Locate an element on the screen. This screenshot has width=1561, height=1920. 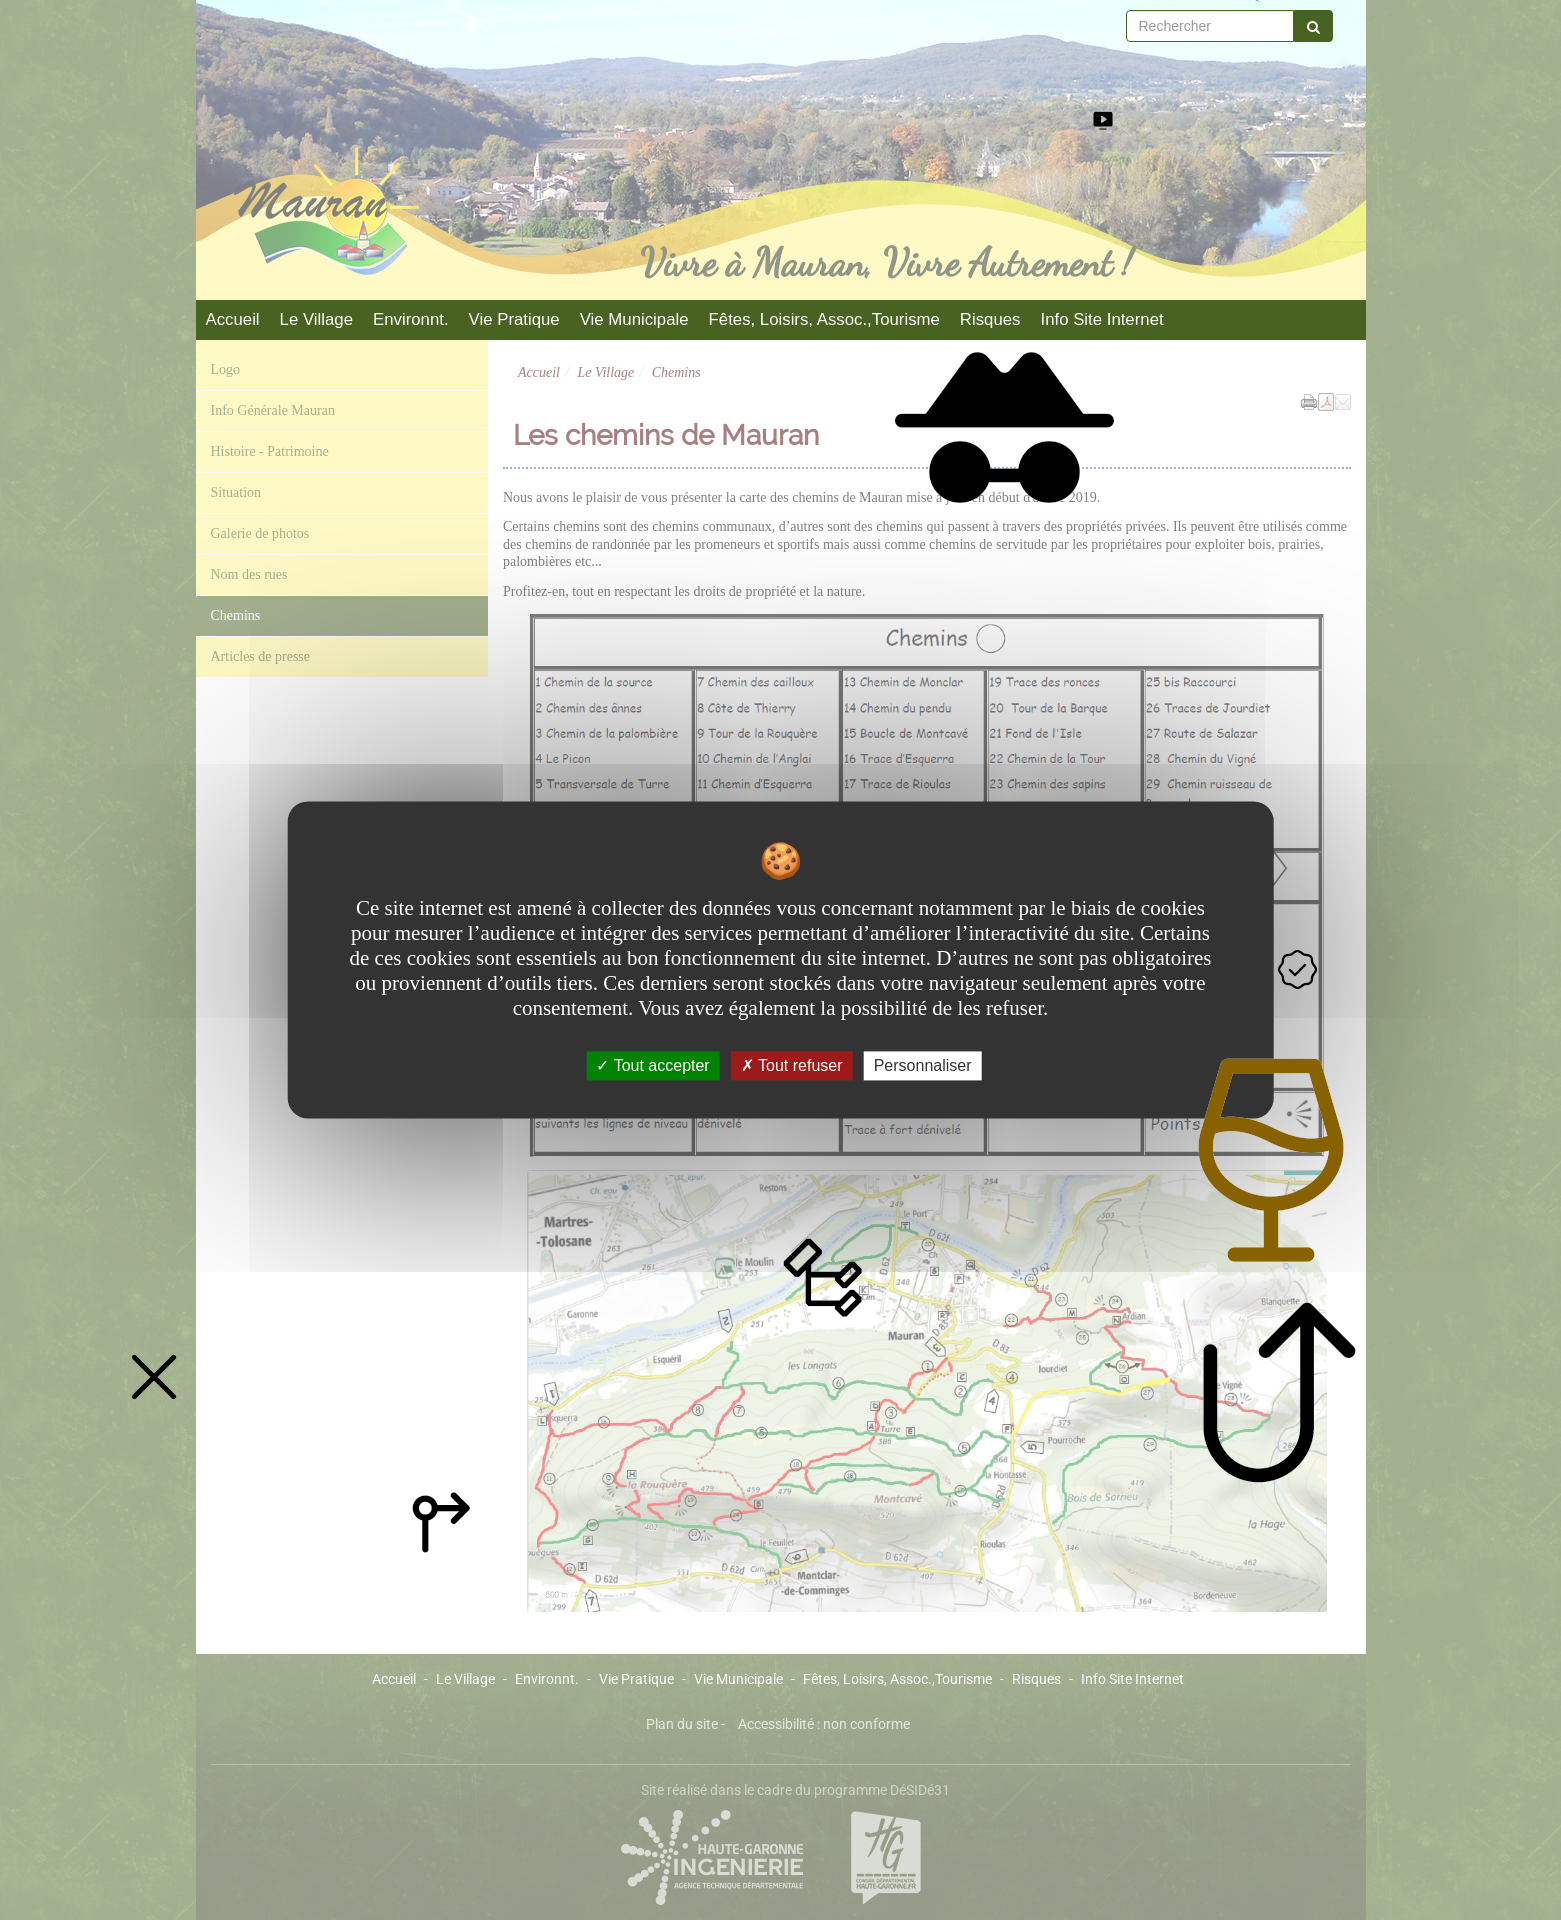
redo or repeat last action is located at coordinates (1272, 1392).